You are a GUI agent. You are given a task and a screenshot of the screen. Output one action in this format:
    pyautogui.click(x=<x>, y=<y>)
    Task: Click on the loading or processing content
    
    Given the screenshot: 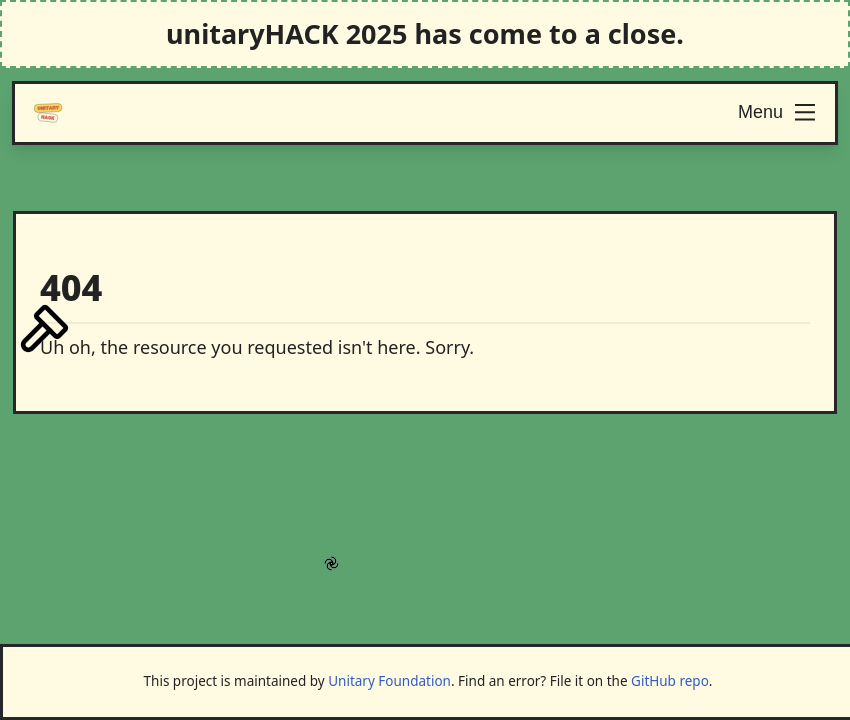 What is the action you would take?
    pyautogui.click(x=331, y=563)
    